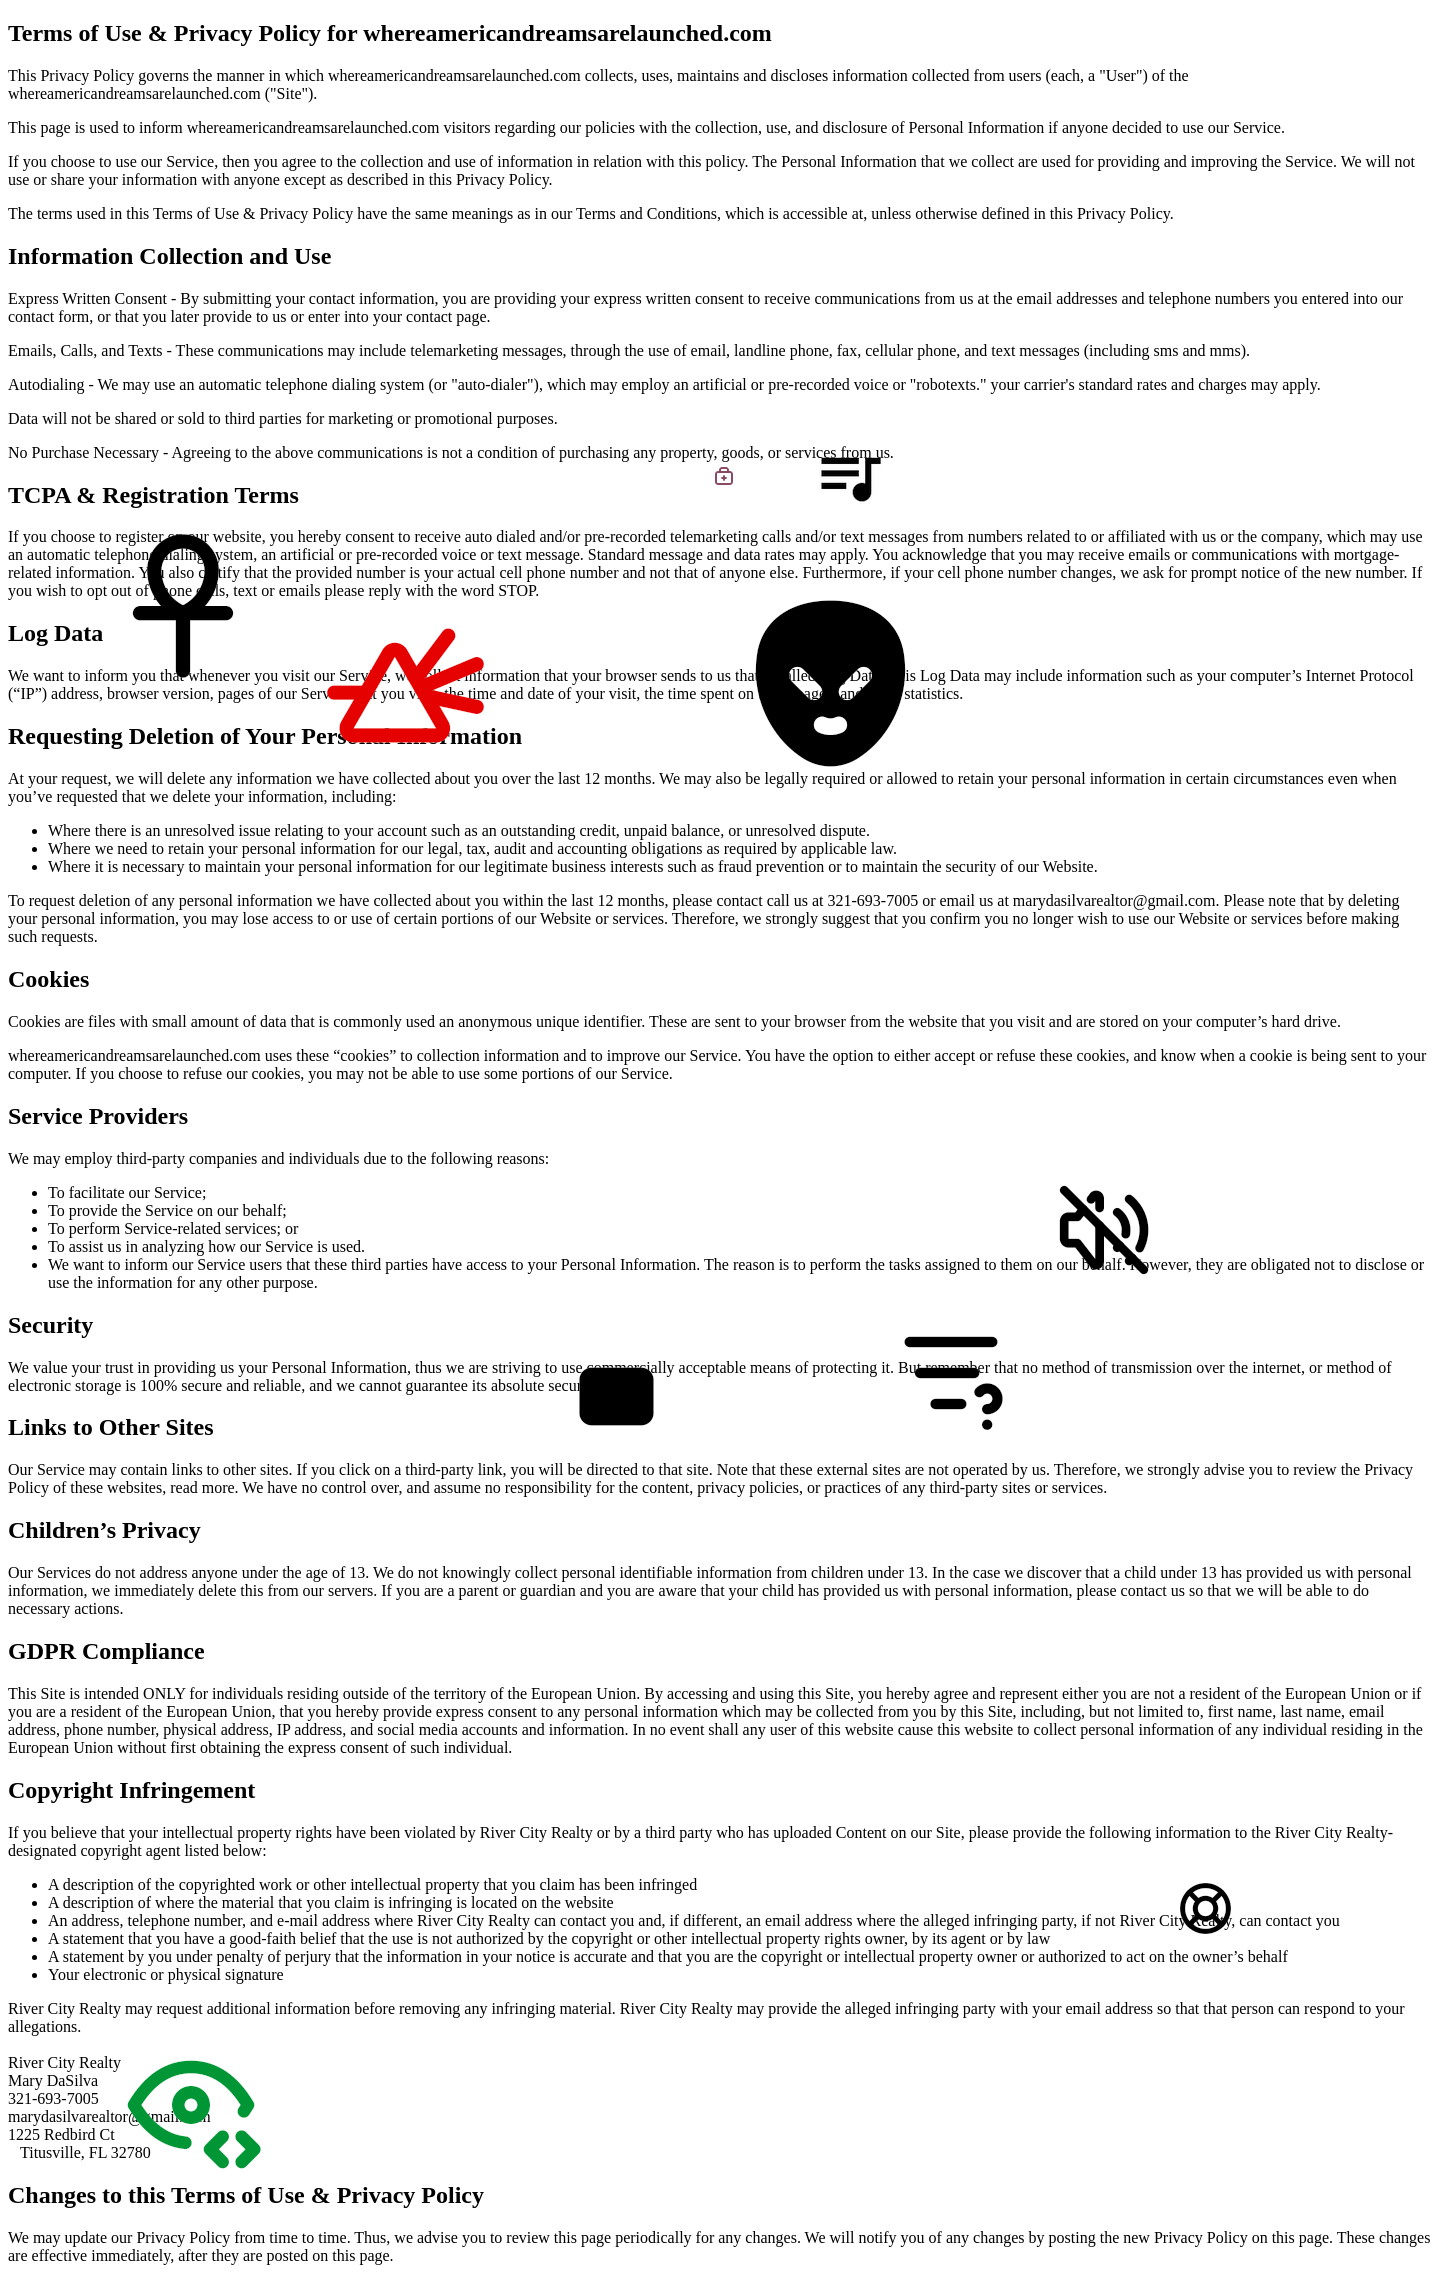 This screenshot has height=2281, width=1440. I want to click on symbol representing life or immortality, so click(183, 606).